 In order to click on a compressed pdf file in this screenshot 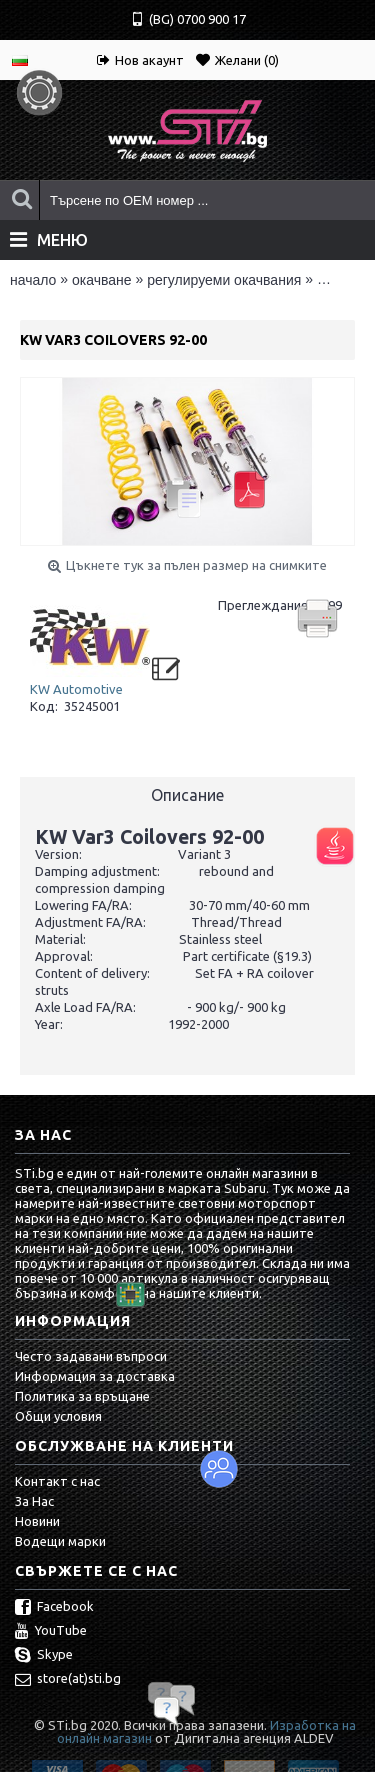, I will do `click(249, 489)`.